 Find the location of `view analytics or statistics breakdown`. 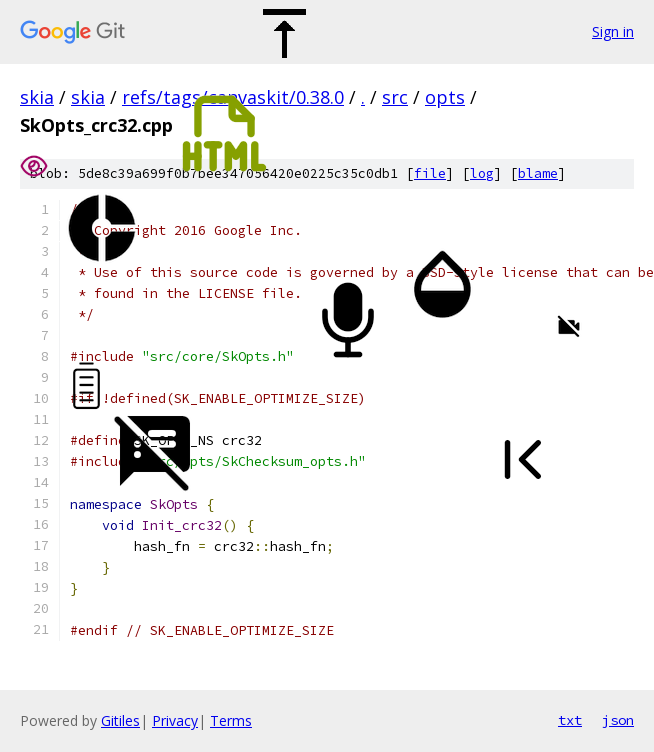

view analytics or statistics breakdown is located at coordinates (102, 228).